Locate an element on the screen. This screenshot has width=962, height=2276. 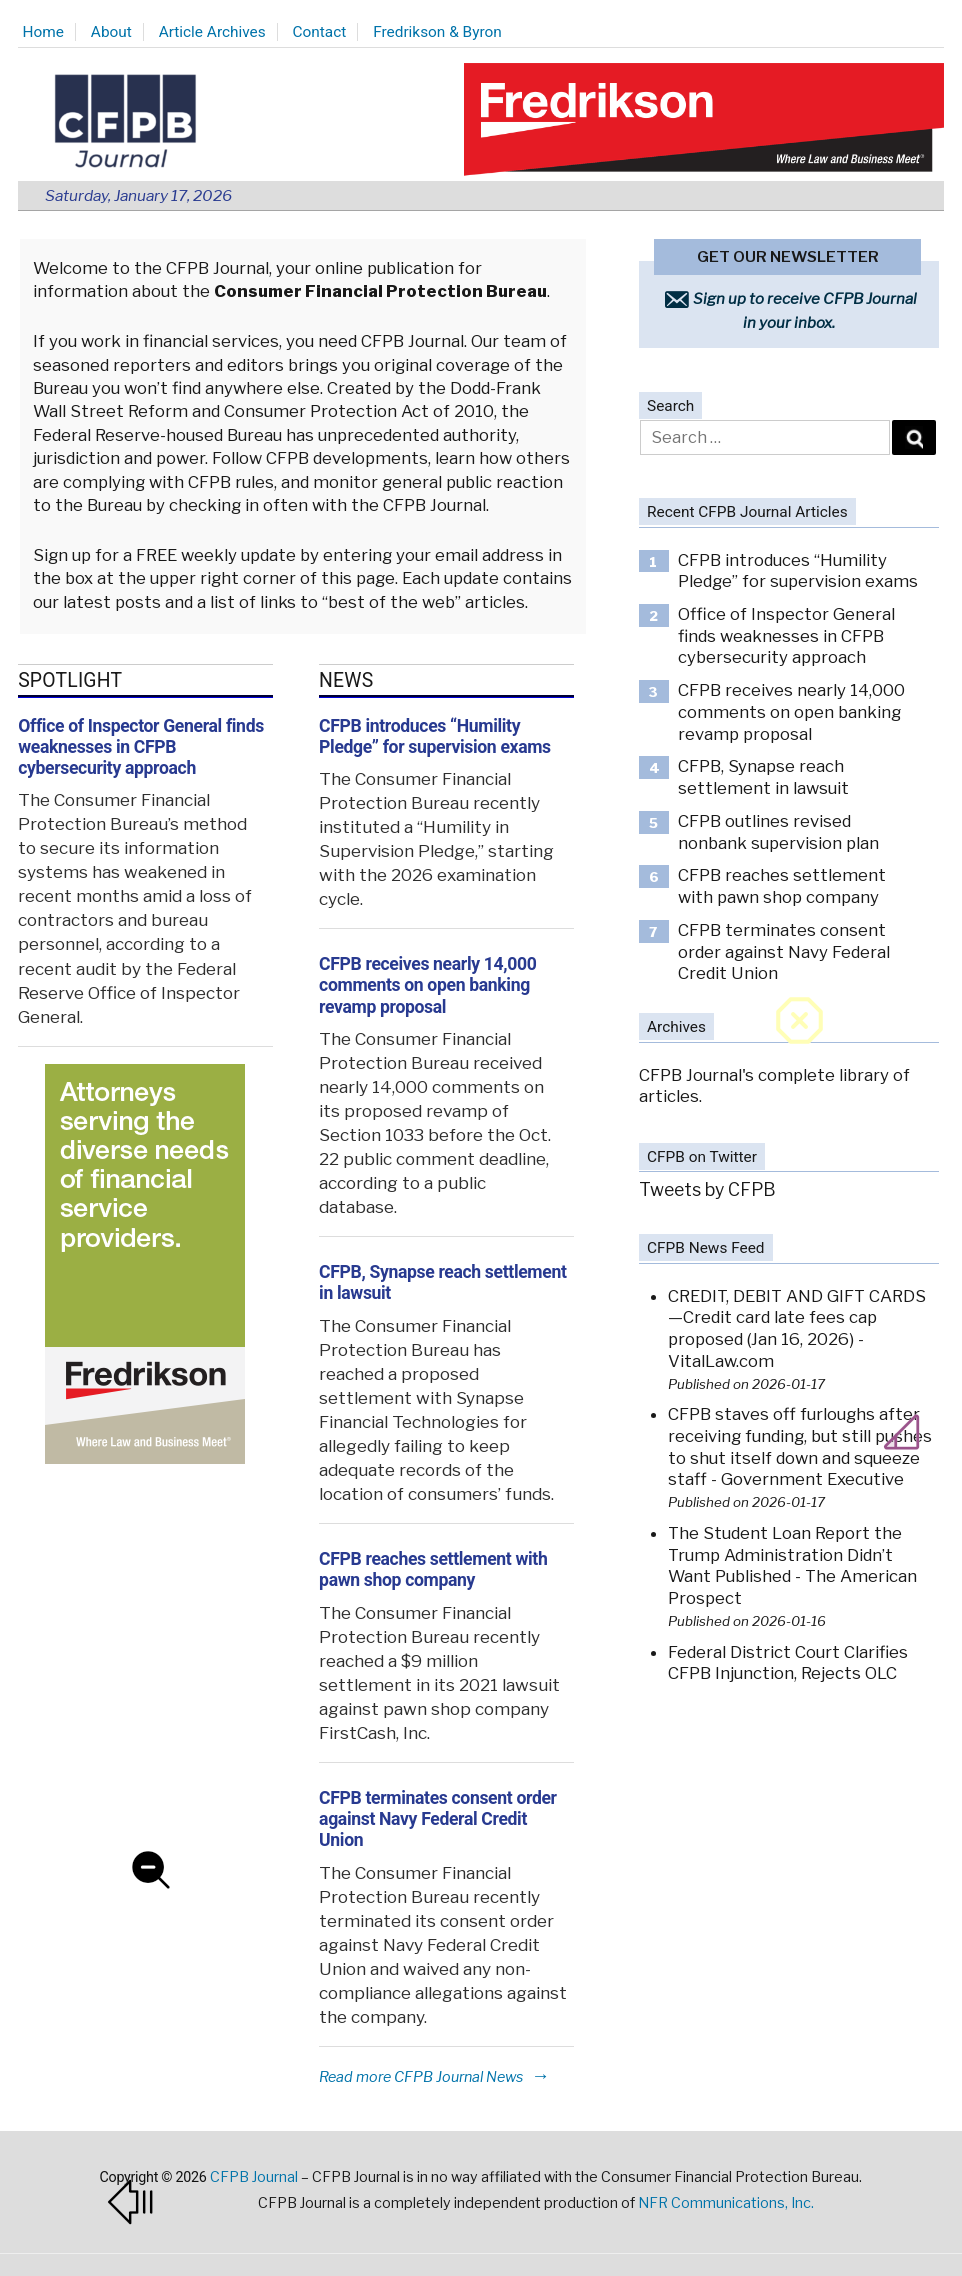
indicates weak cellular signal strength is located at coordinates (904, 1433).